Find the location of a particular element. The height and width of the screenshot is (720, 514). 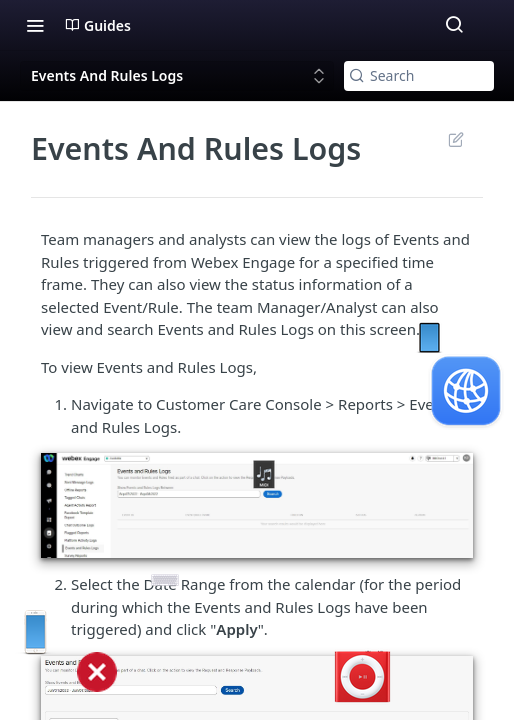

iPod shuffle device connected is located at coordinates (362, 676).